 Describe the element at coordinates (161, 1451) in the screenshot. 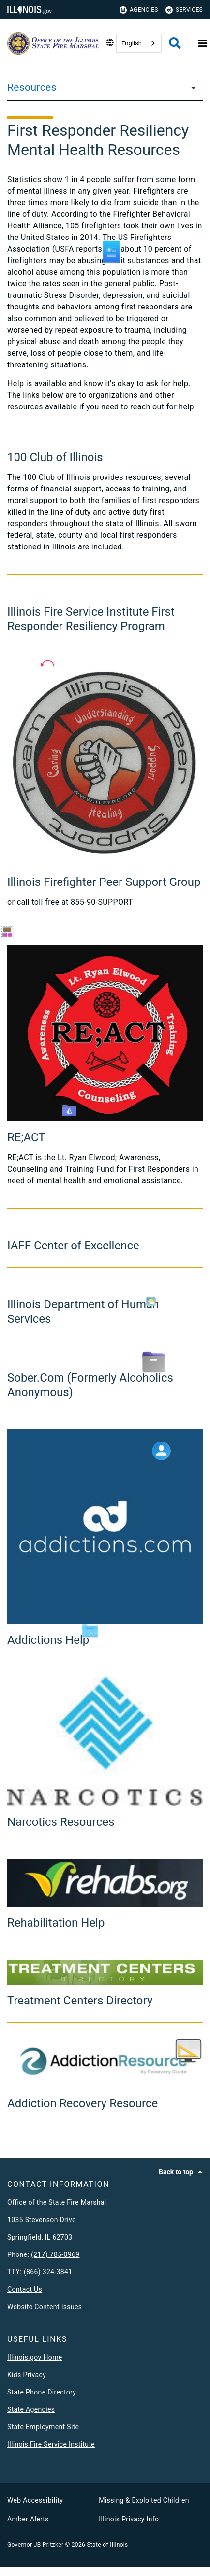

I see `view user profile information` at that location.